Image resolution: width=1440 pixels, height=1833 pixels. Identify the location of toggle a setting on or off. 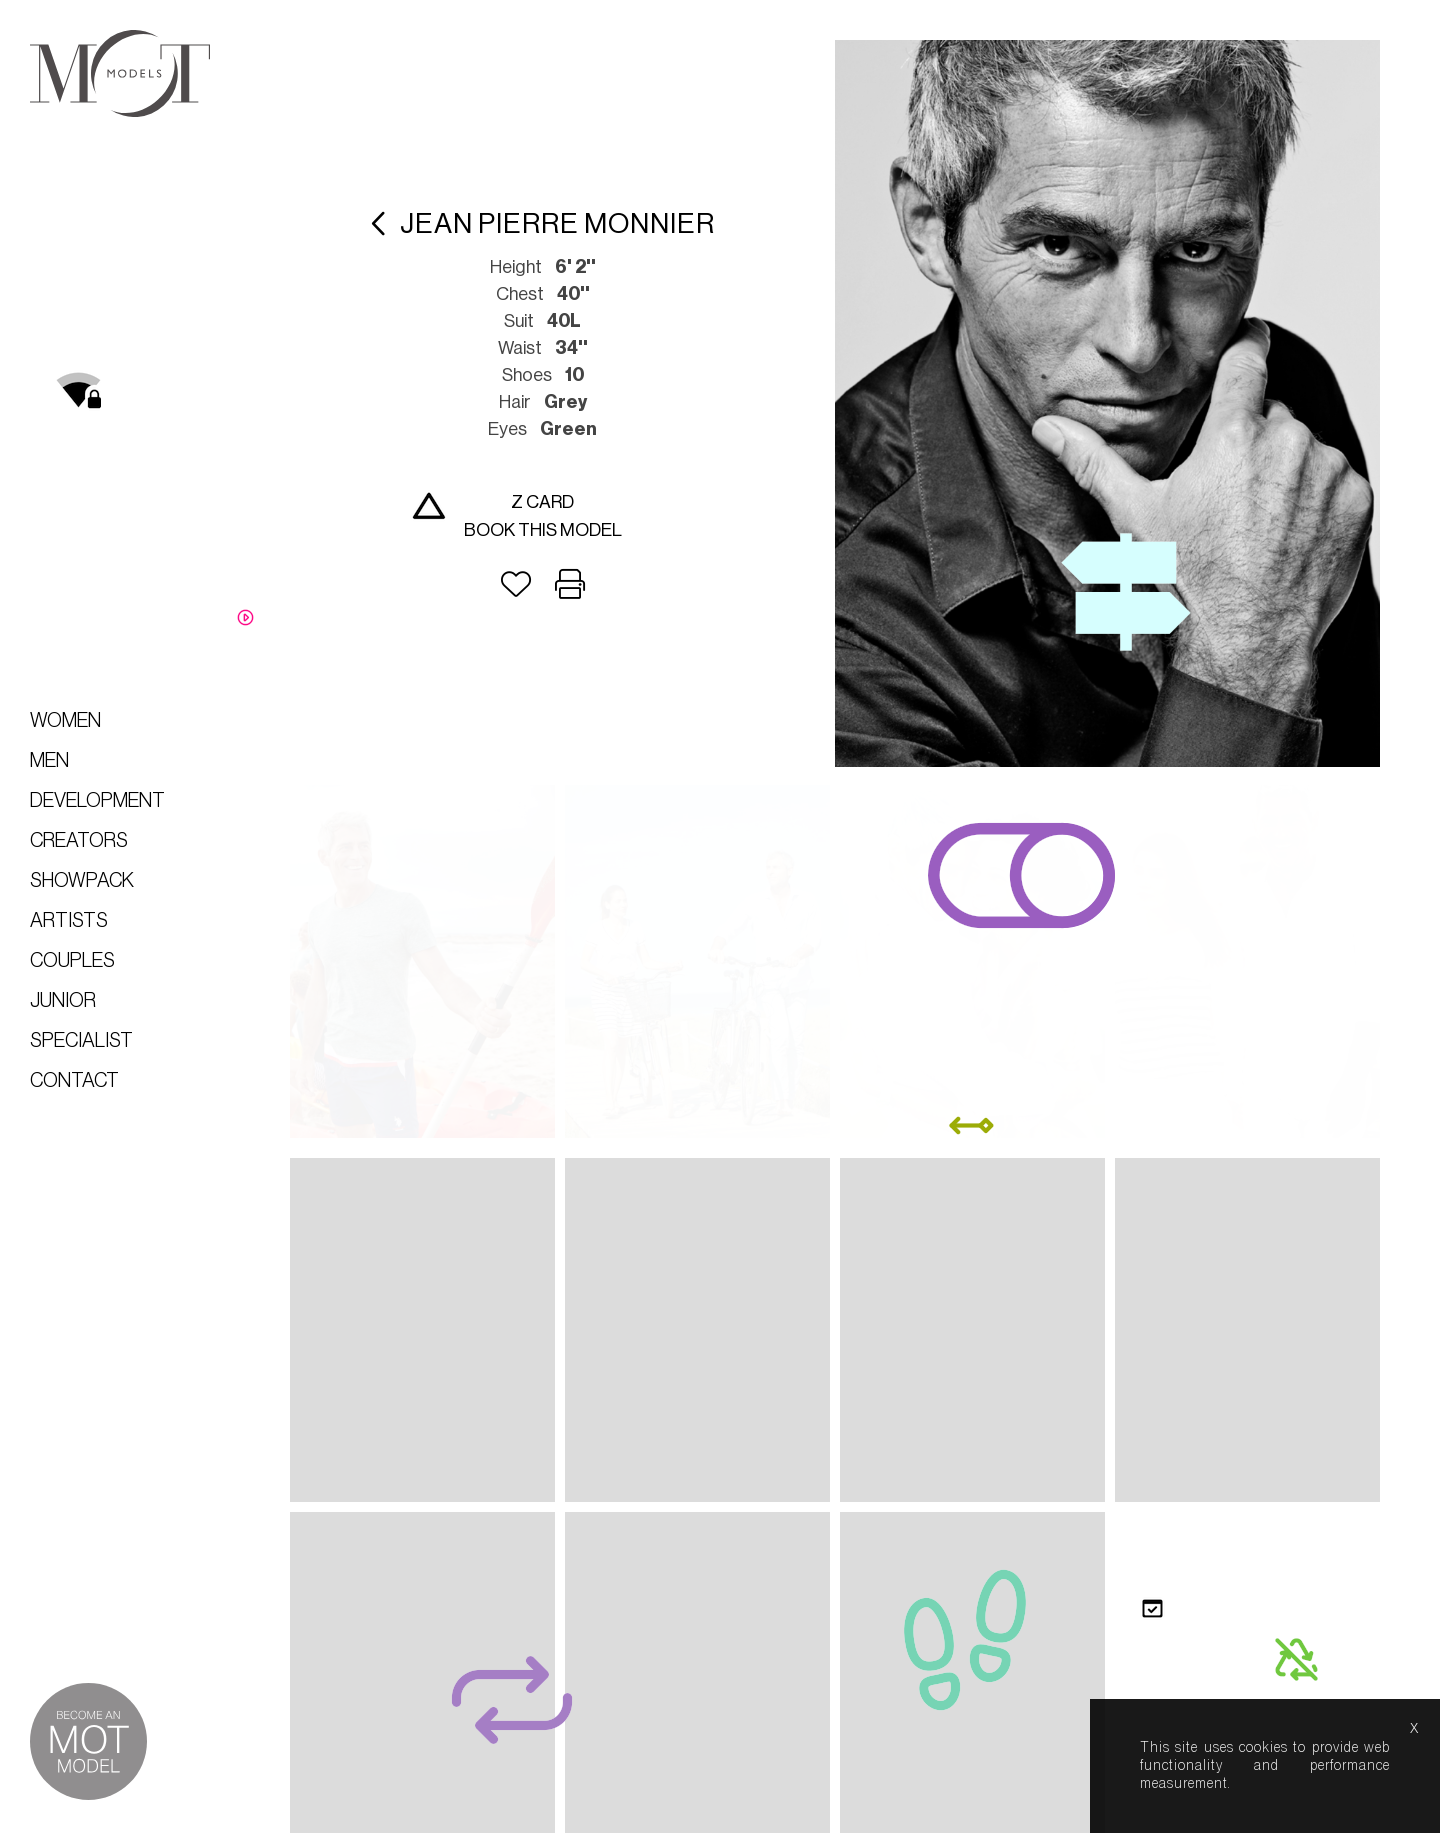
(1021, 875).